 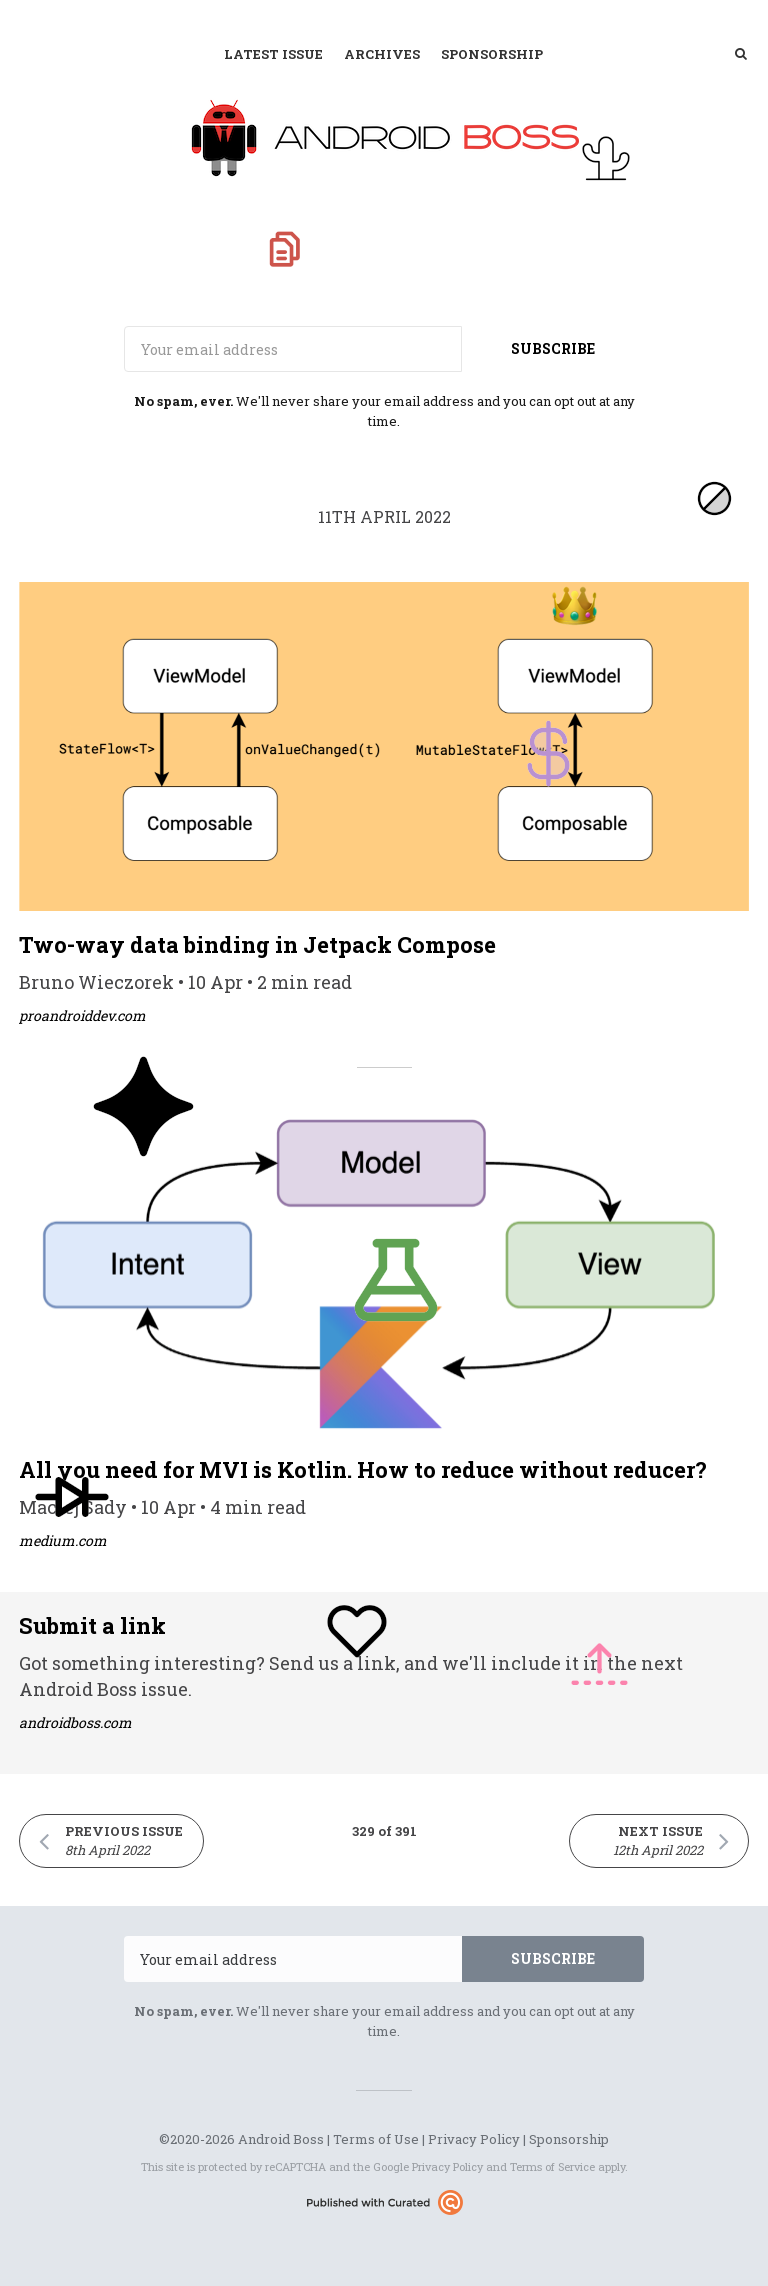 I want to click on access experimental or beta features, so click(x=396, y=1280).